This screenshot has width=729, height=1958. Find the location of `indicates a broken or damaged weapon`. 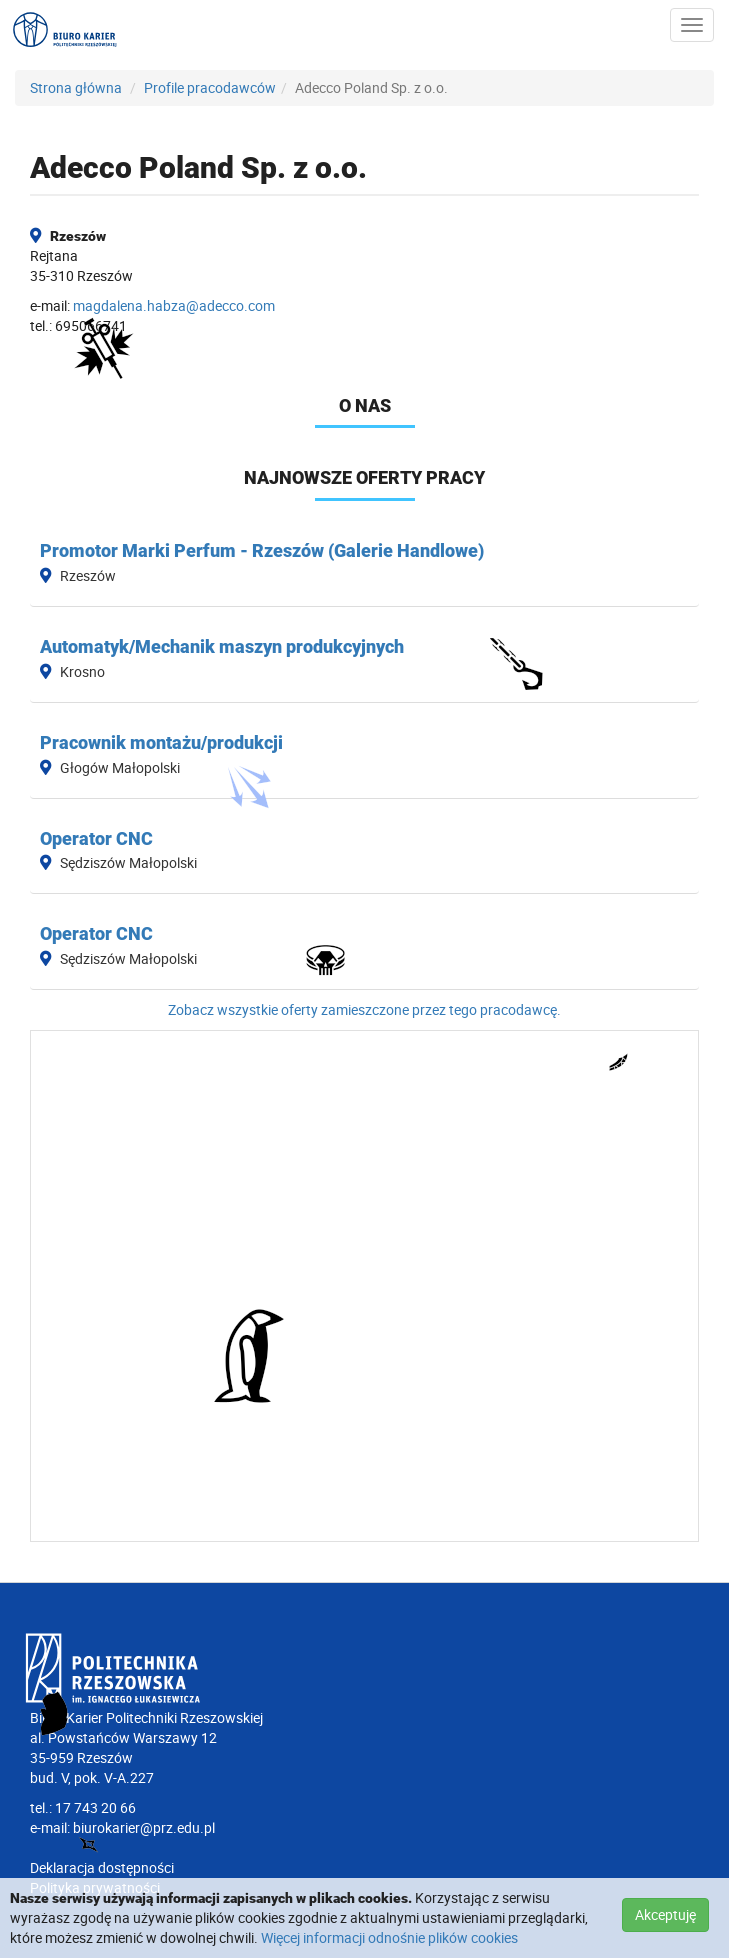

indicates a broken or damaged weapon is located at coordinates (618, 1062).